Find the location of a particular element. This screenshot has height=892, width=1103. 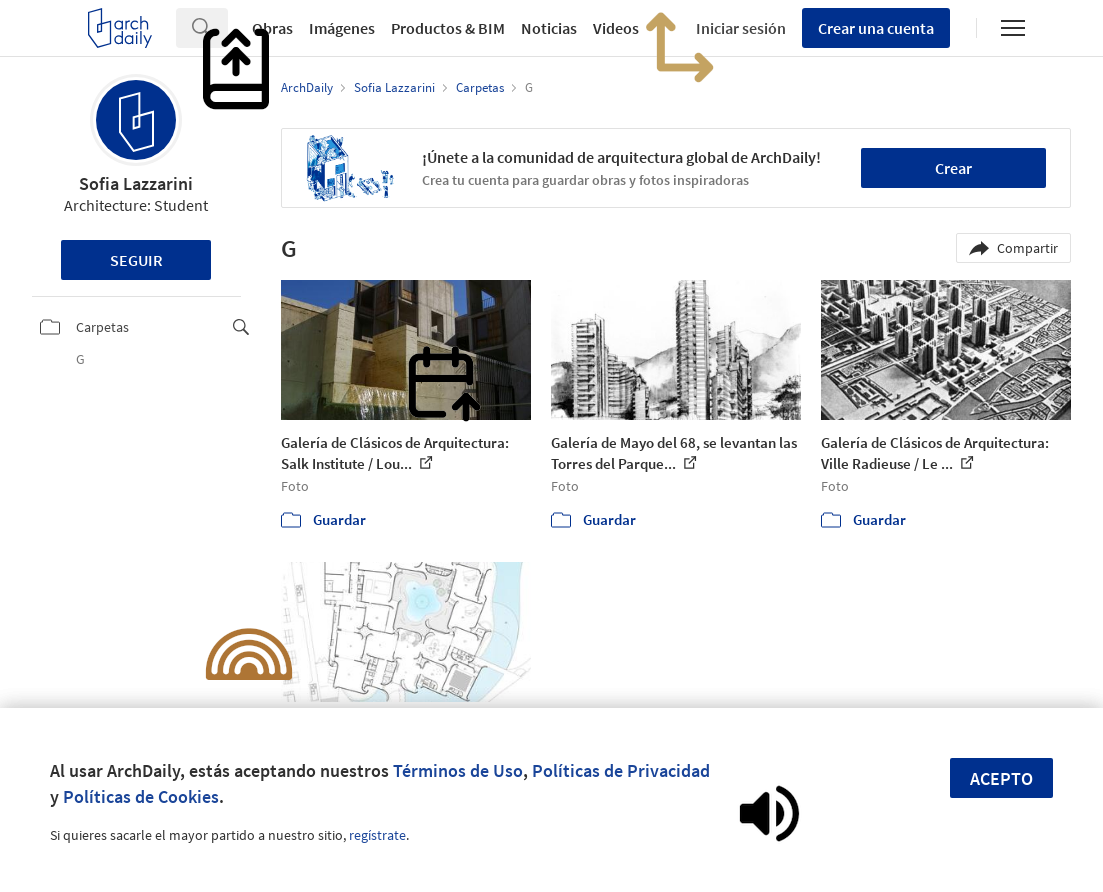

indicates a path or vector direction is located at coordinates (677, 46).